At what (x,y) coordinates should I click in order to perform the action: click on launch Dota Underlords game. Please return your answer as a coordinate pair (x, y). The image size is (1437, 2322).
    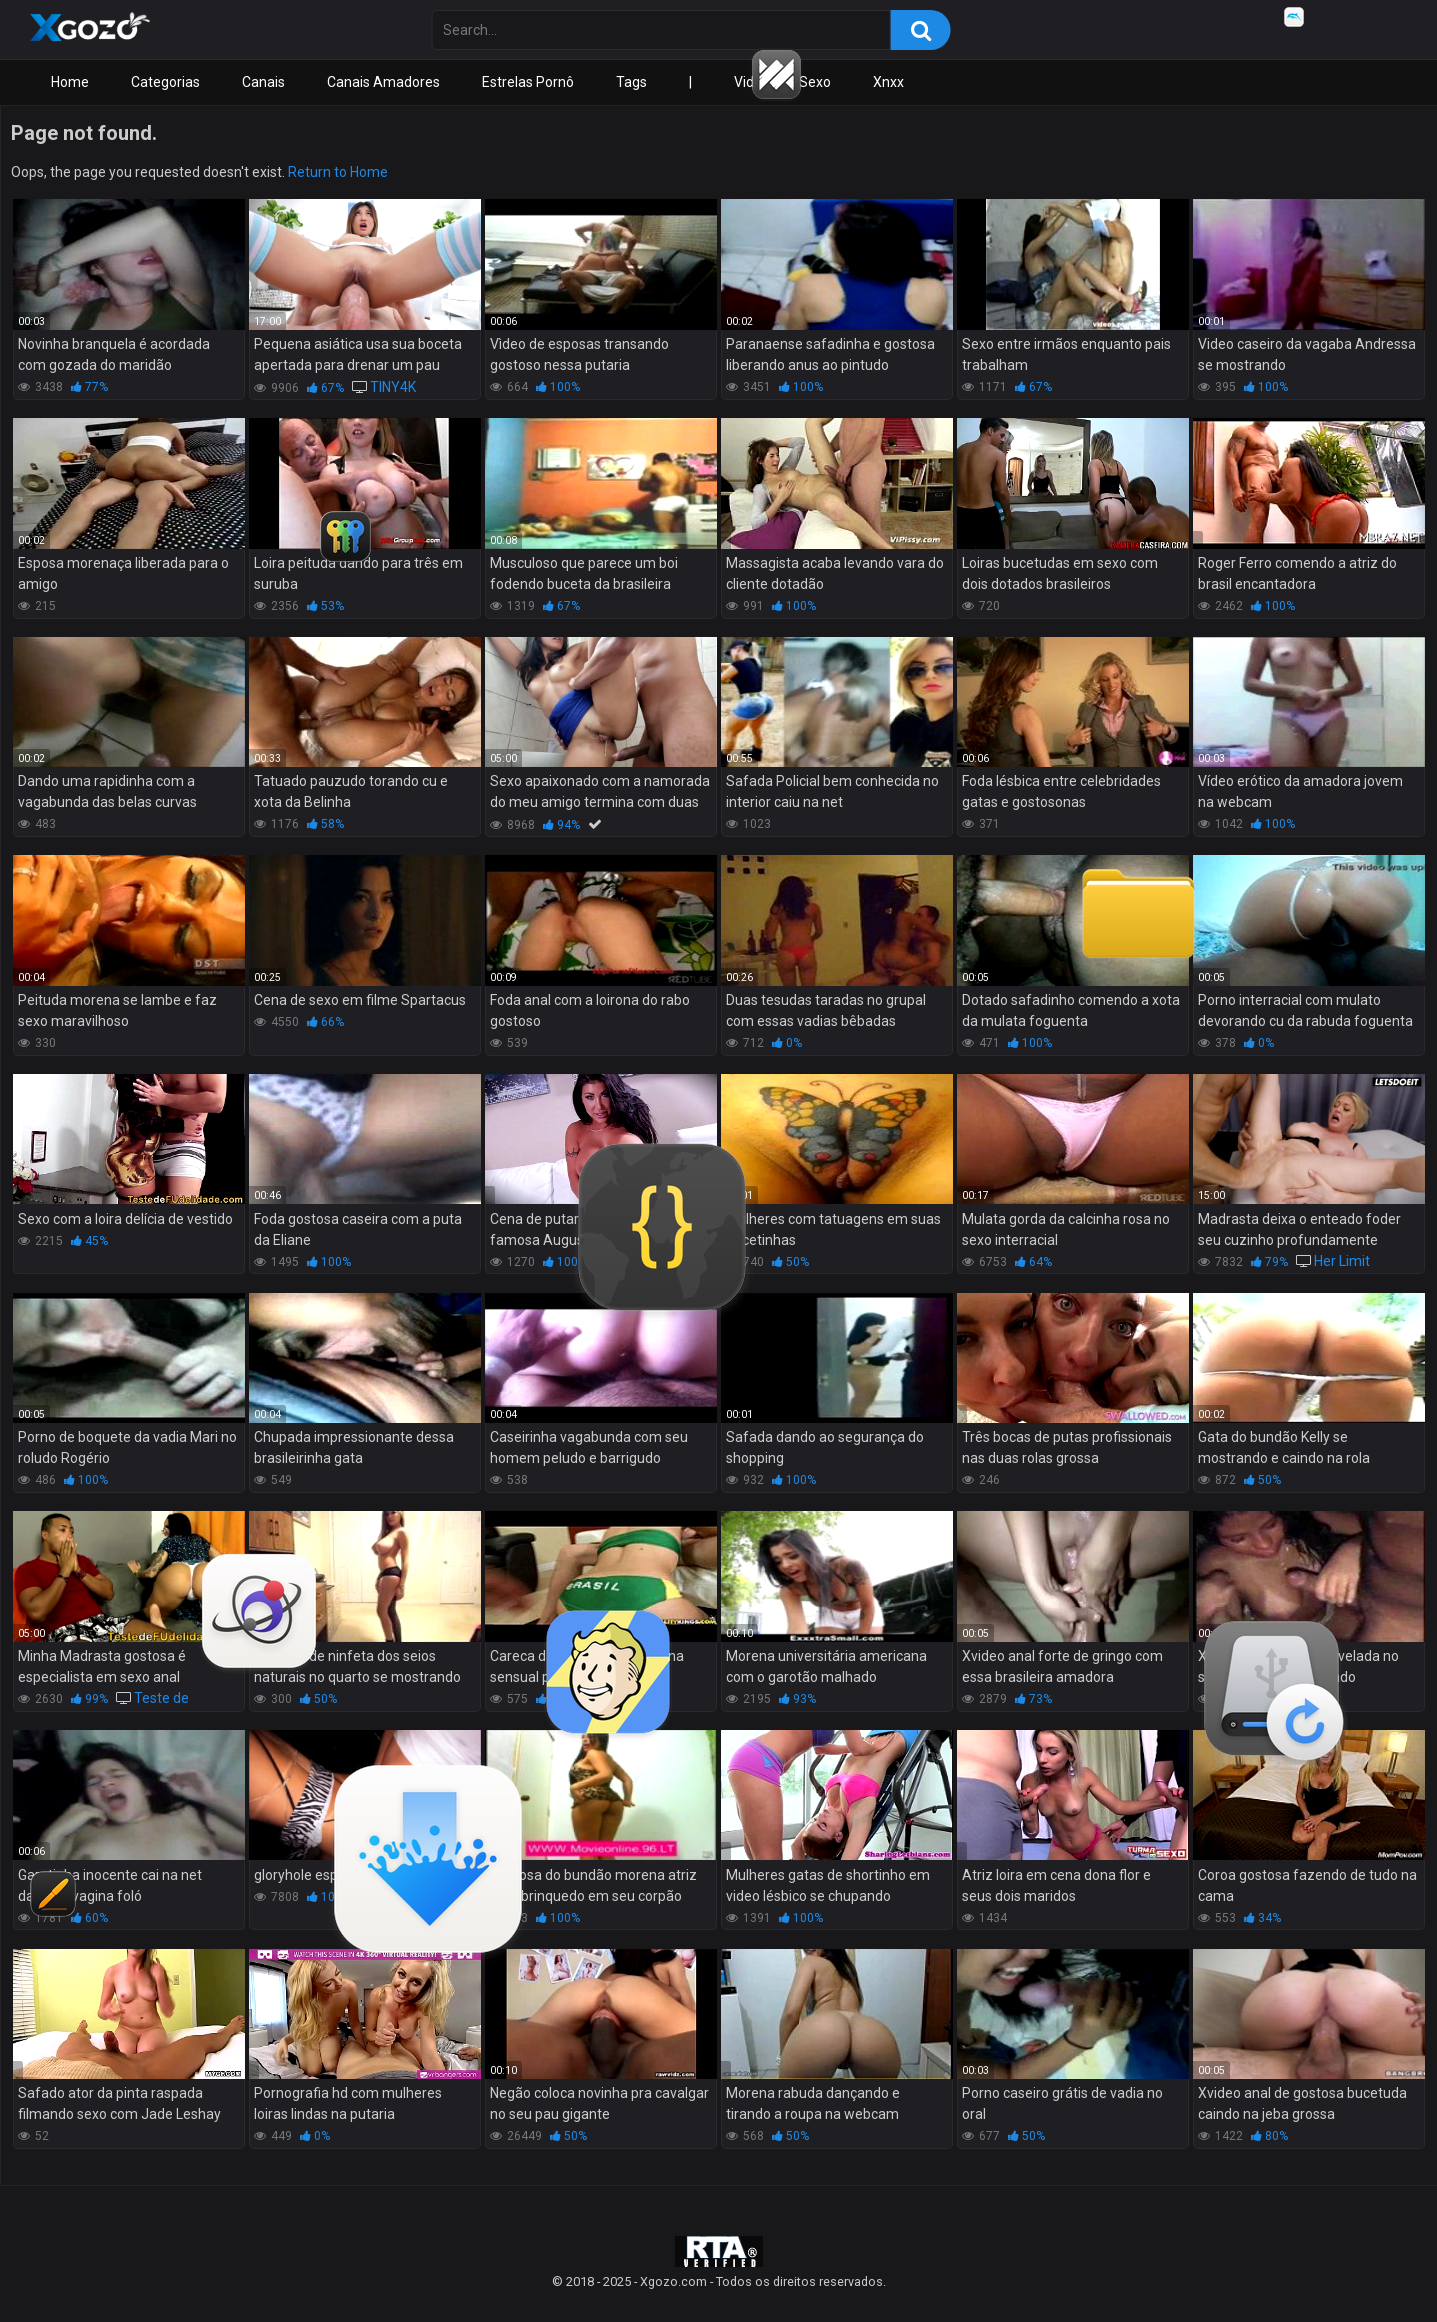
    Looking at the image, I should click on (776, 74).